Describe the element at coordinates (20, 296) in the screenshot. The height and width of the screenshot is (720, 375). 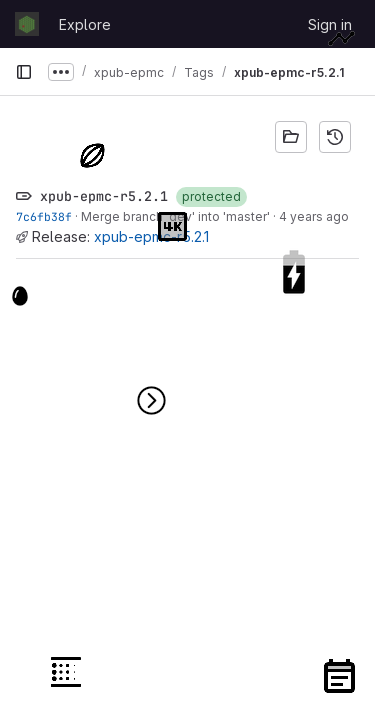
I see `indicates food or breakfast-related content` at that location.